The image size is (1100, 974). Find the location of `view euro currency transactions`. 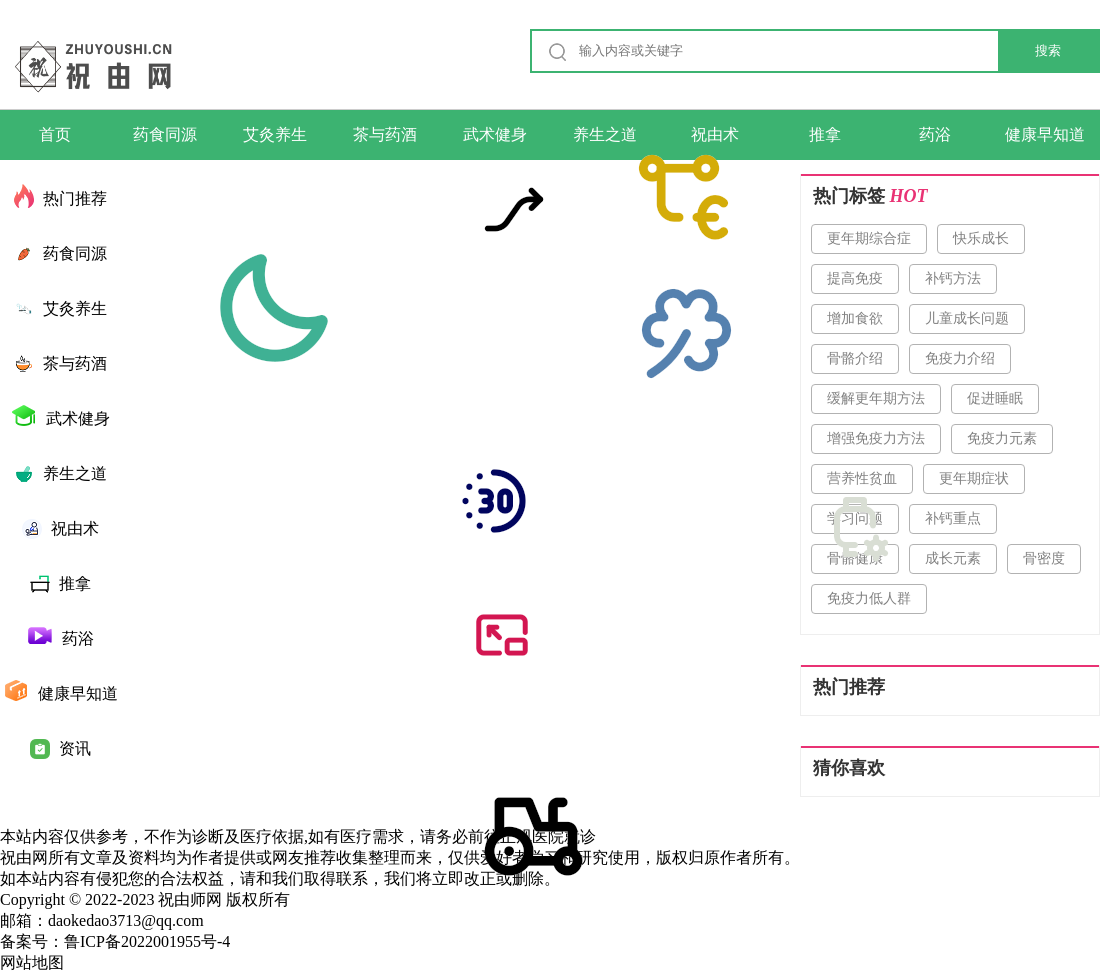

view euro currency transactions is located at coordinates (683, 199).